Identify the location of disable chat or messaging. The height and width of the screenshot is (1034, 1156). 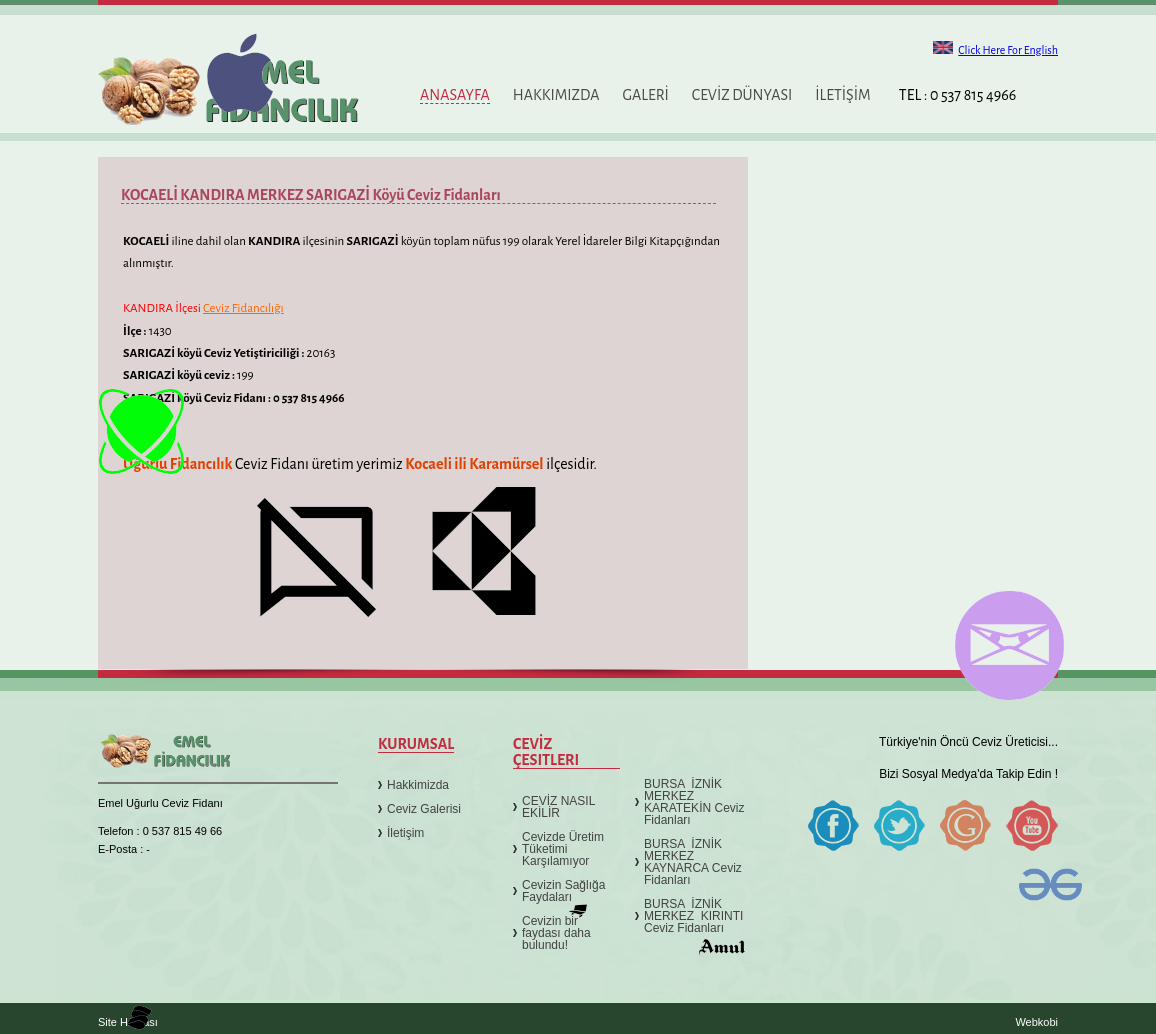
(316, 557).